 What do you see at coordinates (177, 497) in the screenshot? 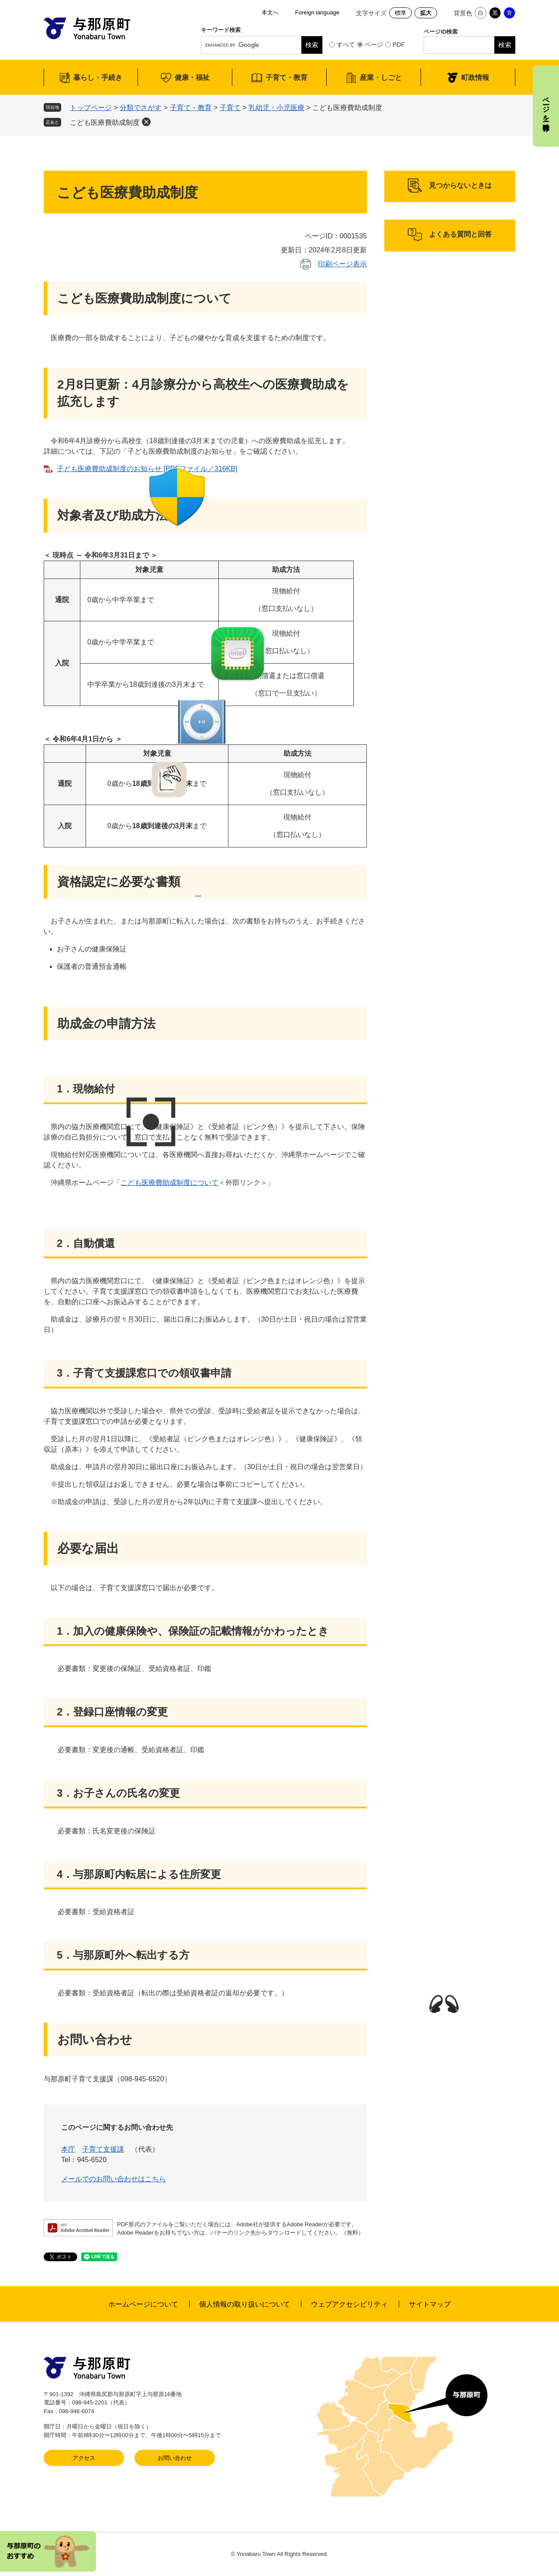
I see `indicates administrator privileges or protected system access` at bounding box center [177, 497].